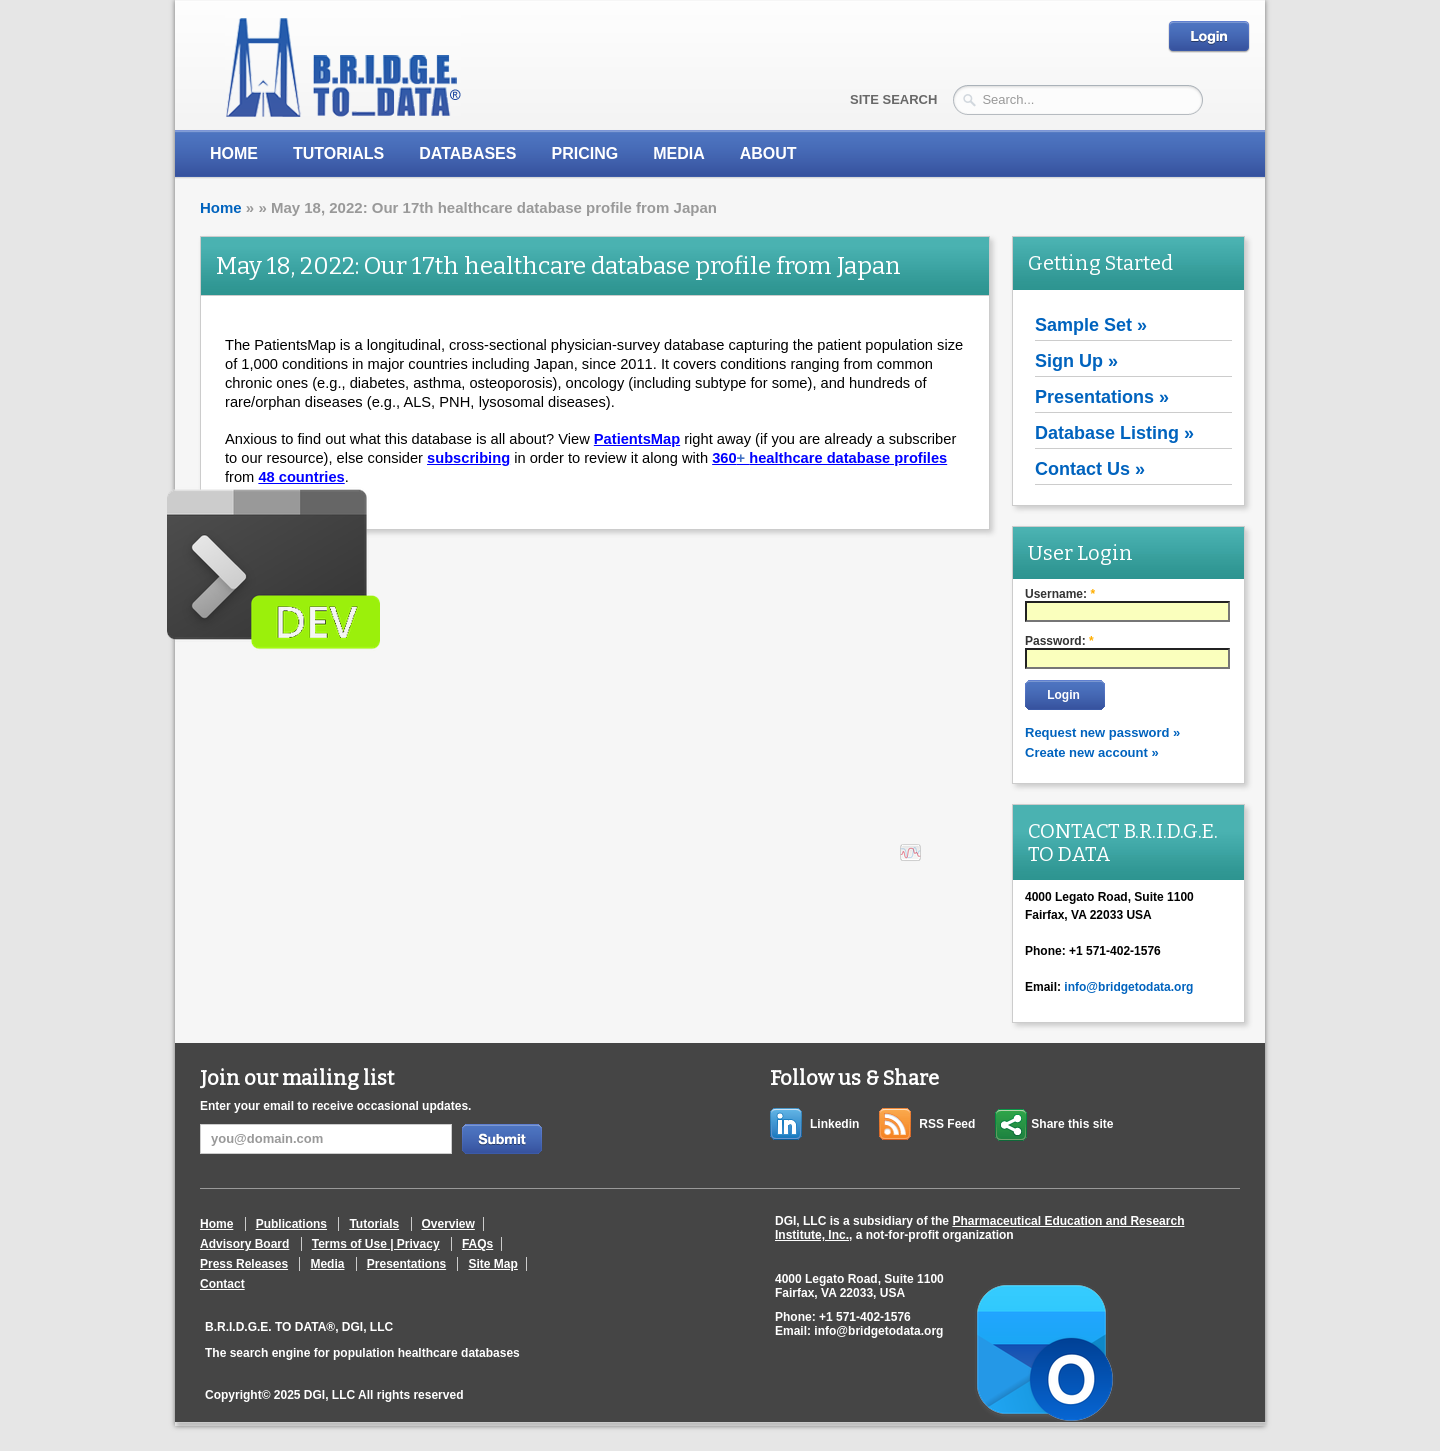  What do you see at coordinates (273, 564) in the screenshot?
I see `open the developer terminal application` at bounding box center [273, 564].